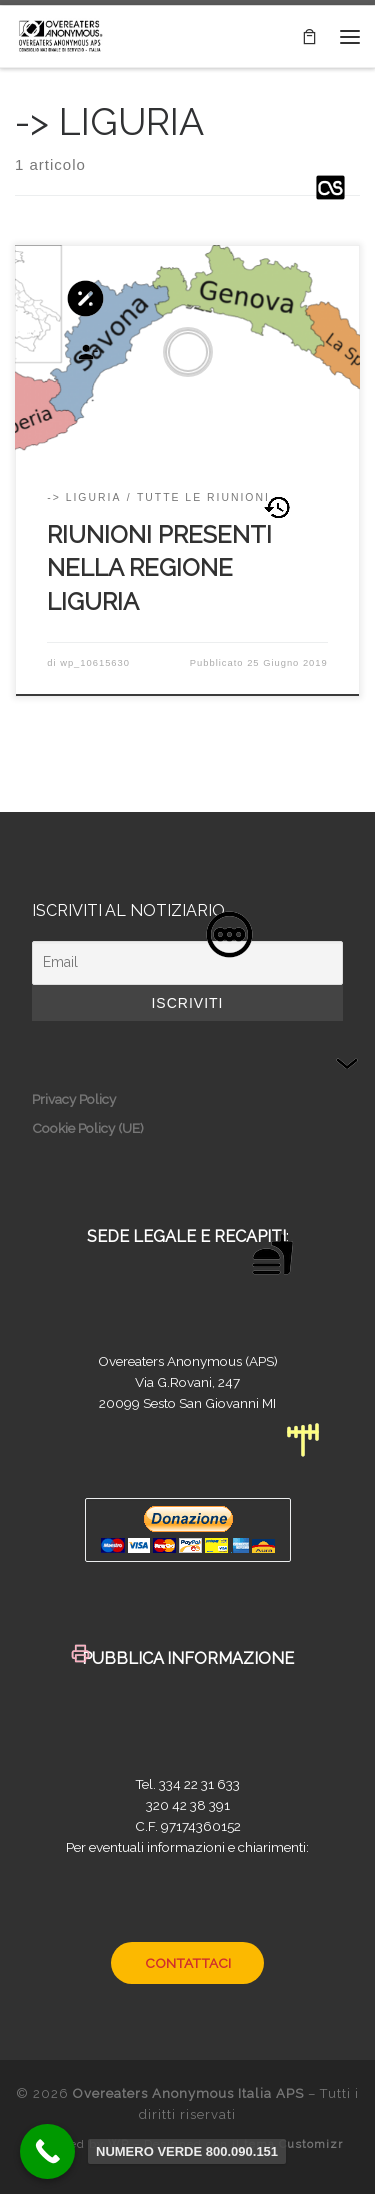 This screenshot has width=375, height=2194. Describe the element at coordinates (303, 1439) in the screenshot. I see `indicates signal or network connectivity status` at that location.